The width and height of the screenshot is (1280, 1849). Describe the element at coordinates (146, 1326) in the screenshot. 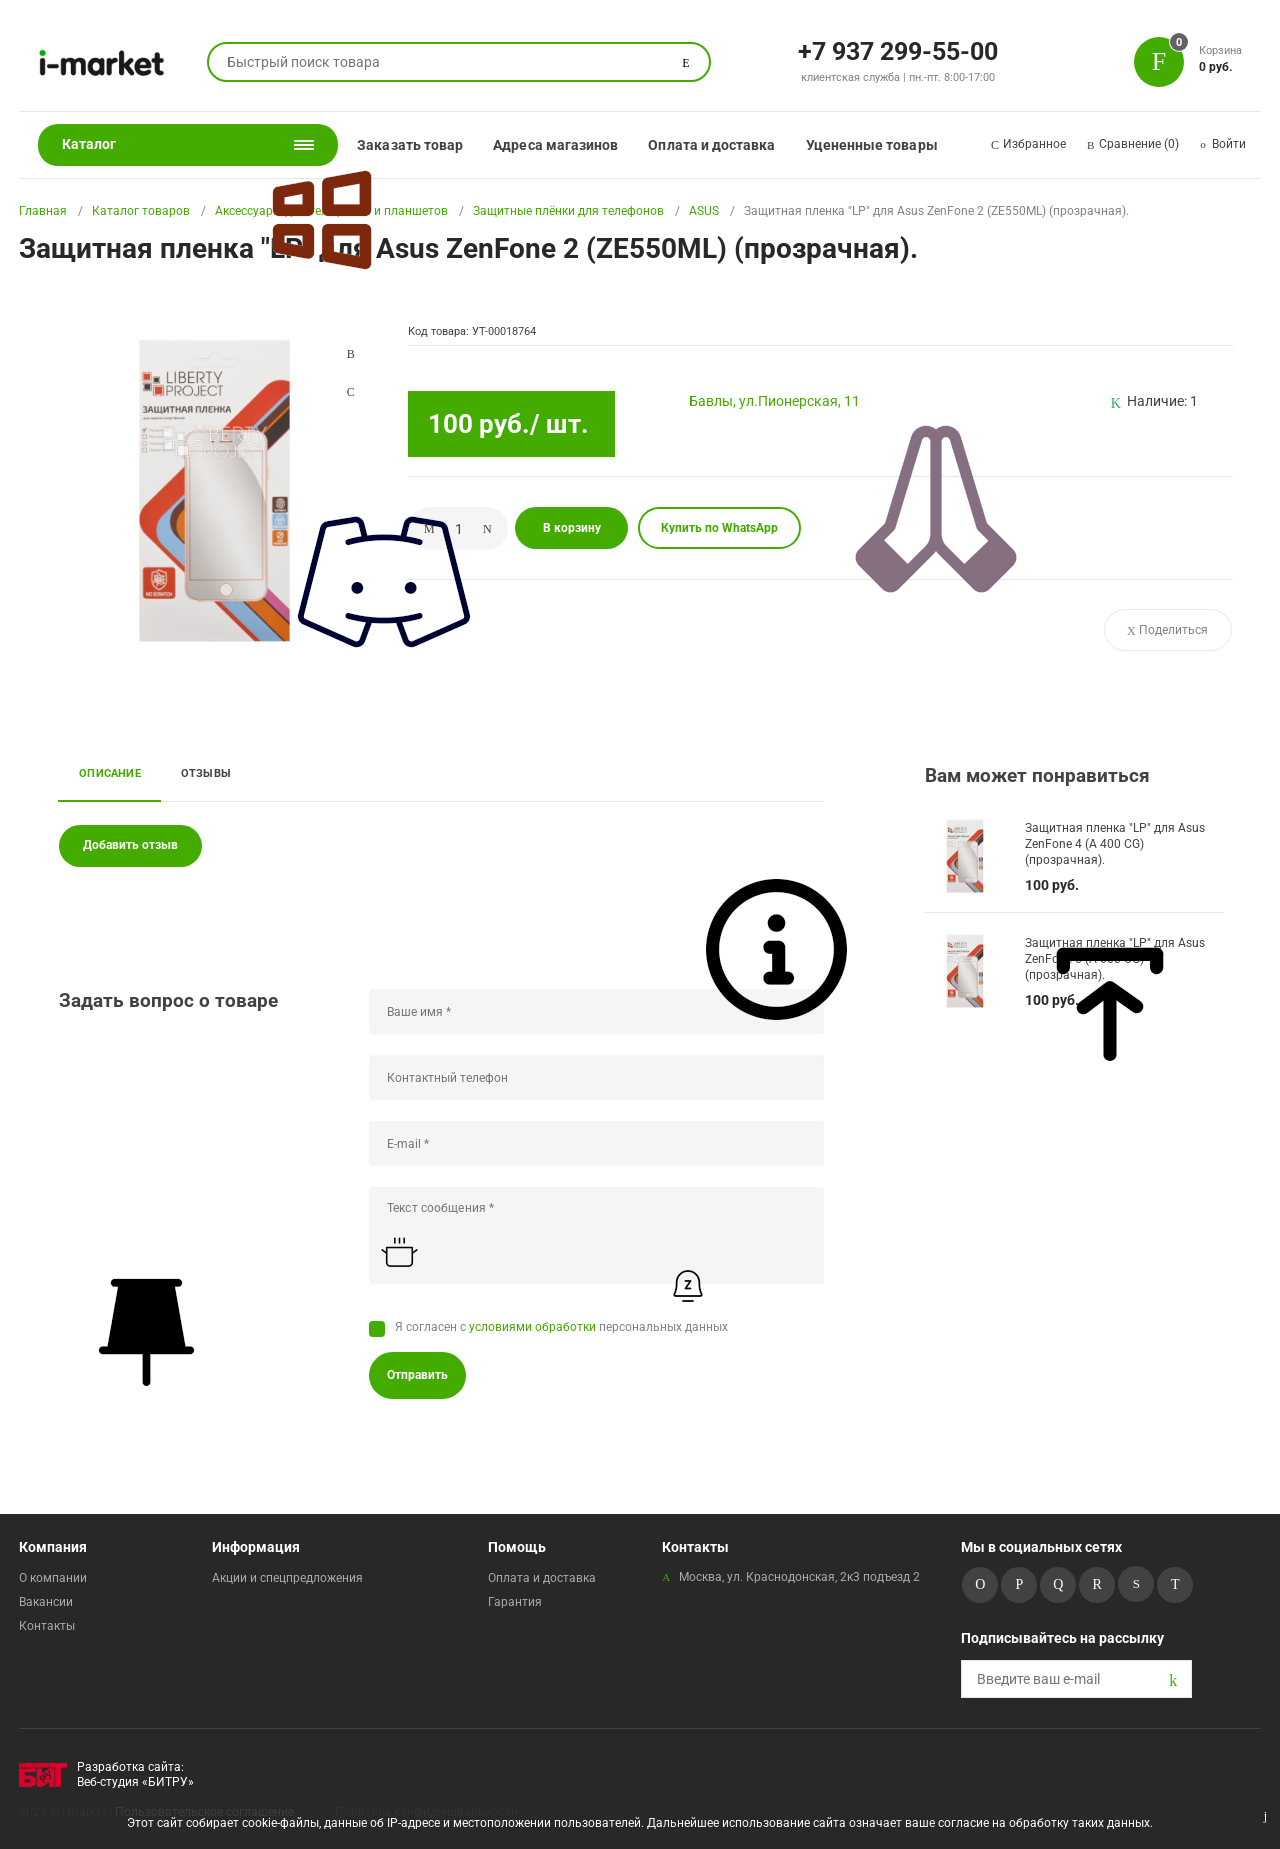

I see `pin an item to keep it visible` at that location.